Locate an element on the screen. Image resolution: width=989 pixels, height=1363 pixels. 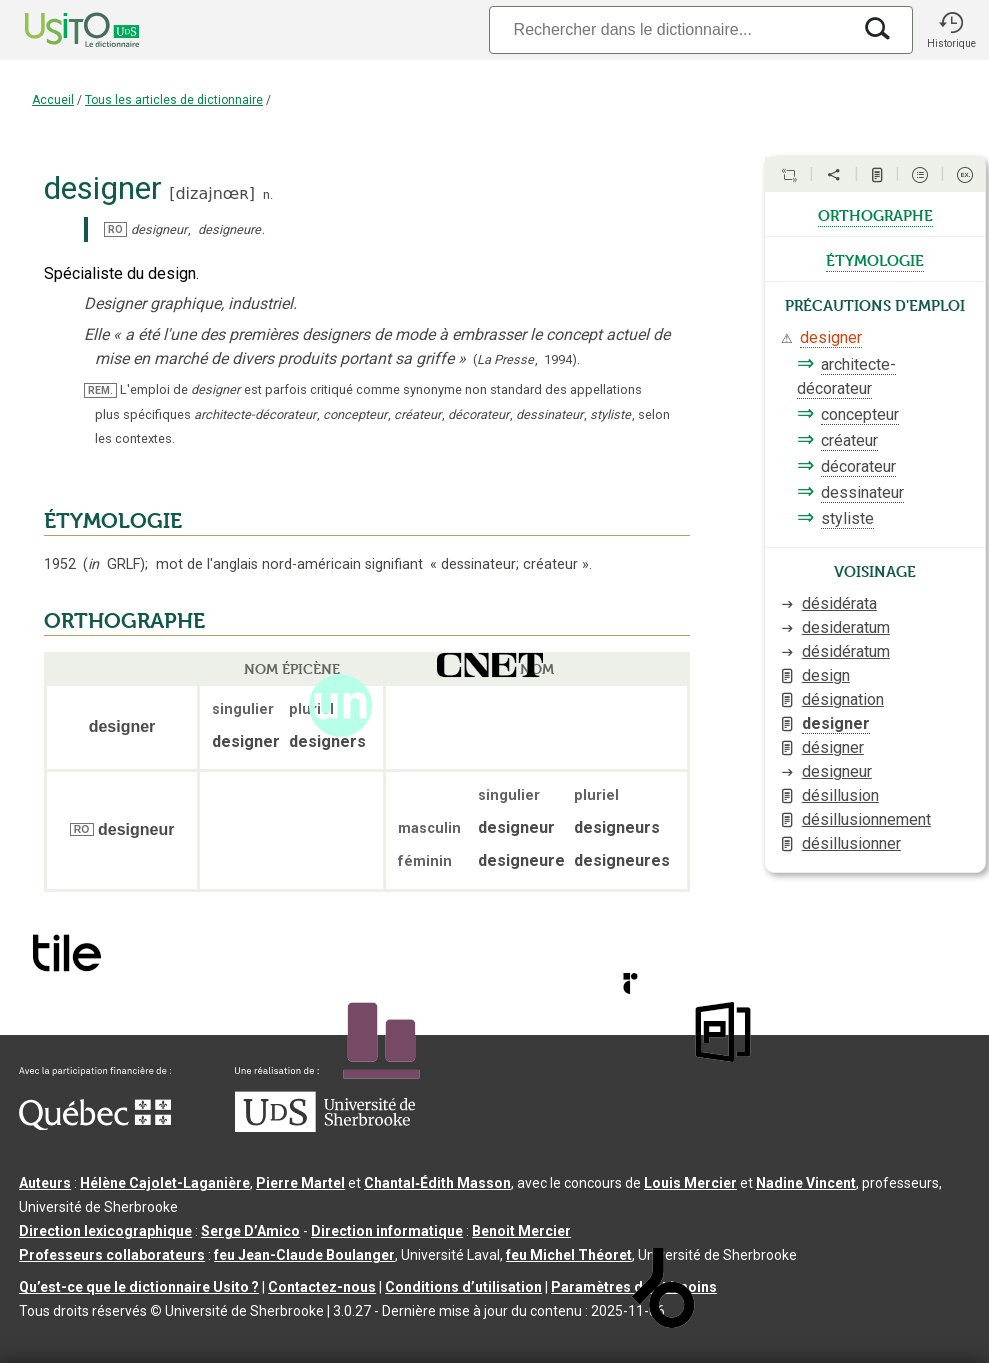
open the Tile app to locate your items is located at coordinates (67, 953).